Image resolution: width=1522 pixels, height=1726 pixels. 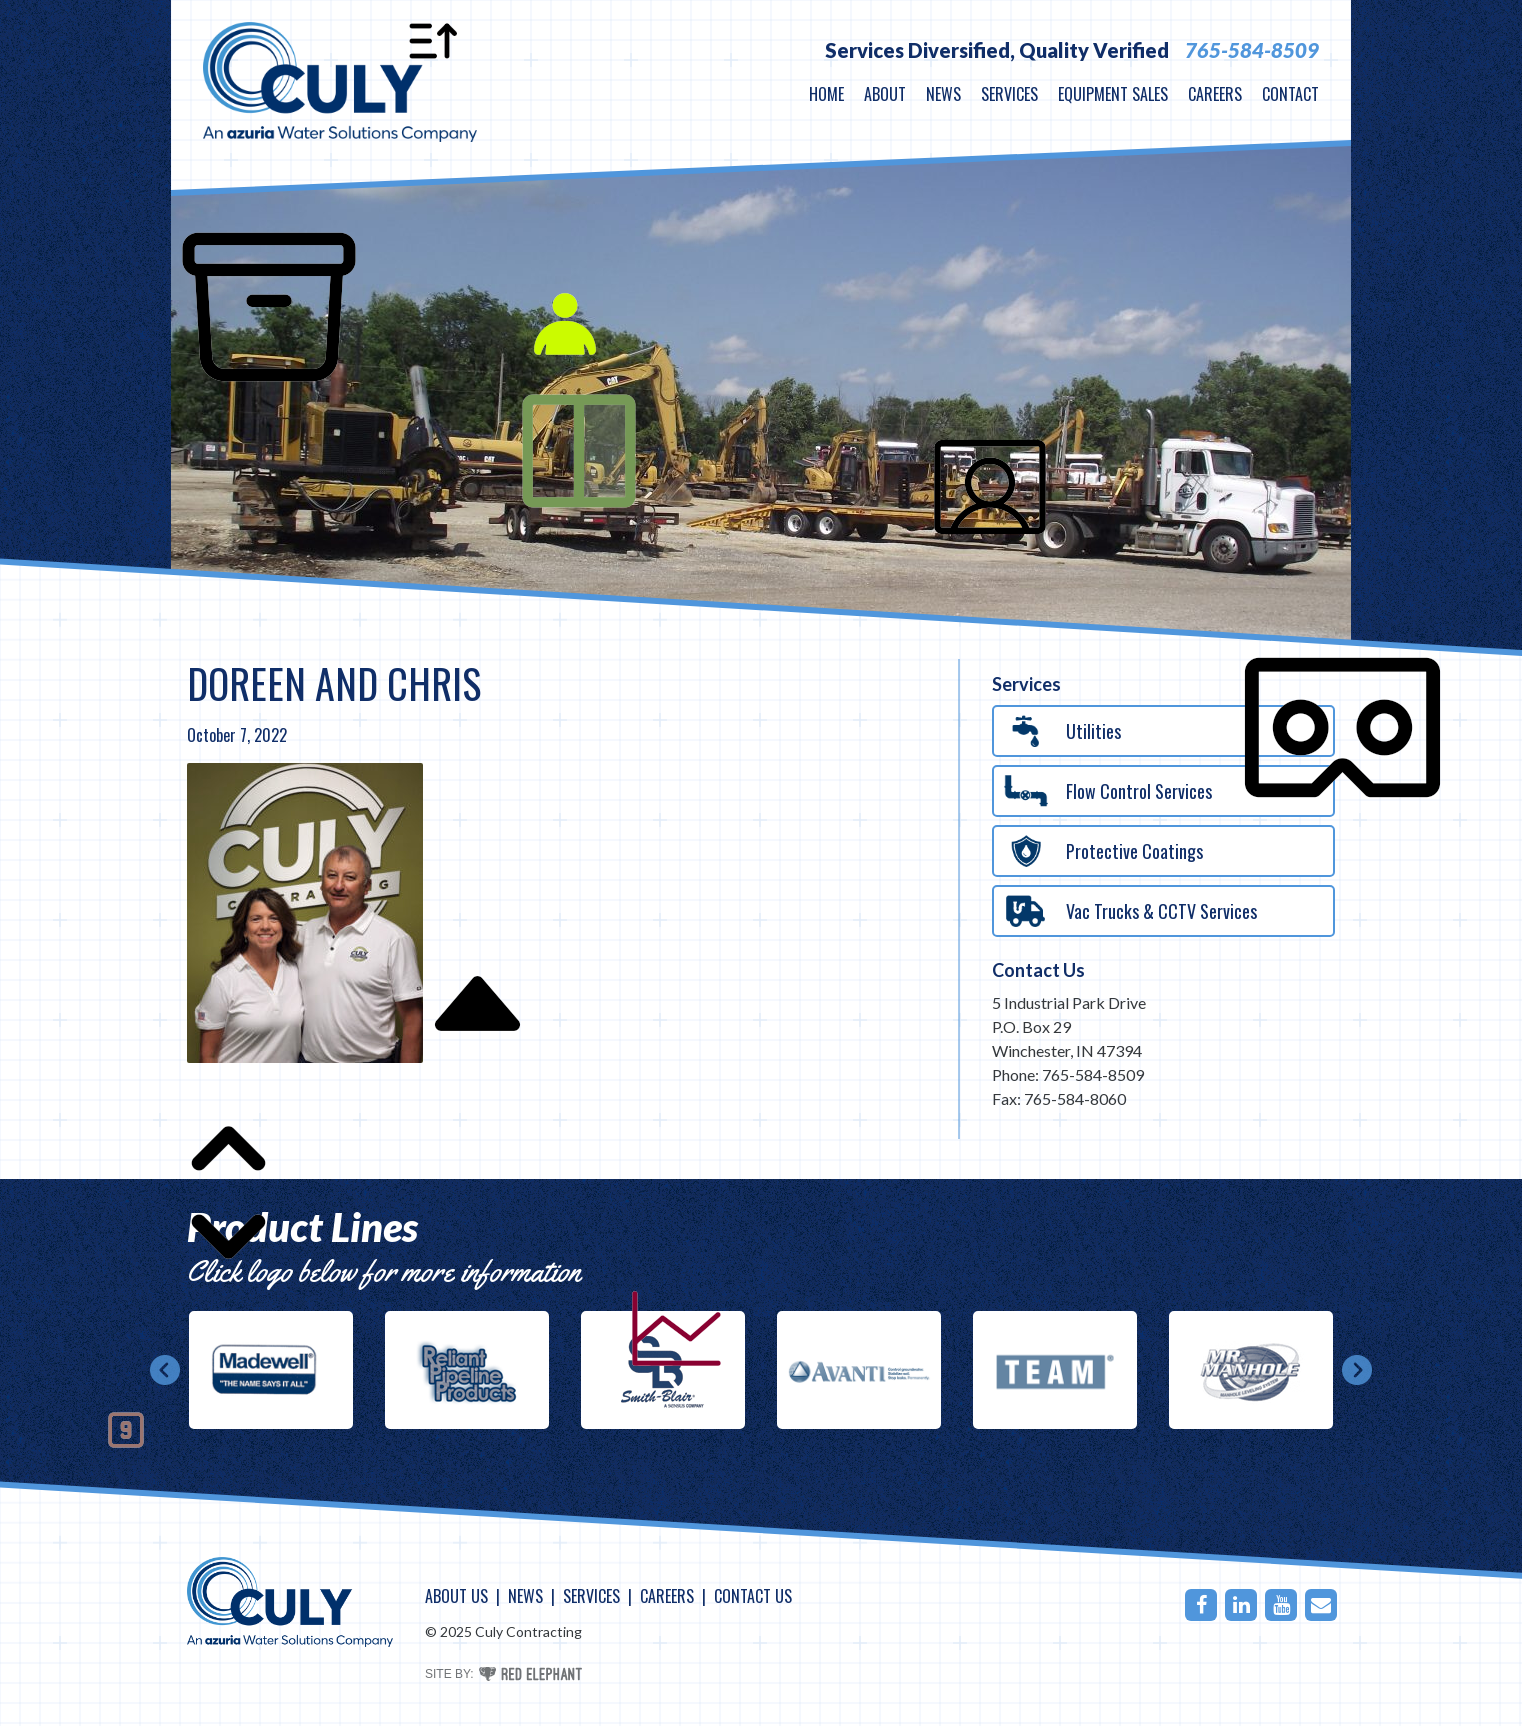 What do you see at coordinates (579, 451) in the screenshot?
I see `toggle half-screen or split view mode` at bounding box center [579, 451].